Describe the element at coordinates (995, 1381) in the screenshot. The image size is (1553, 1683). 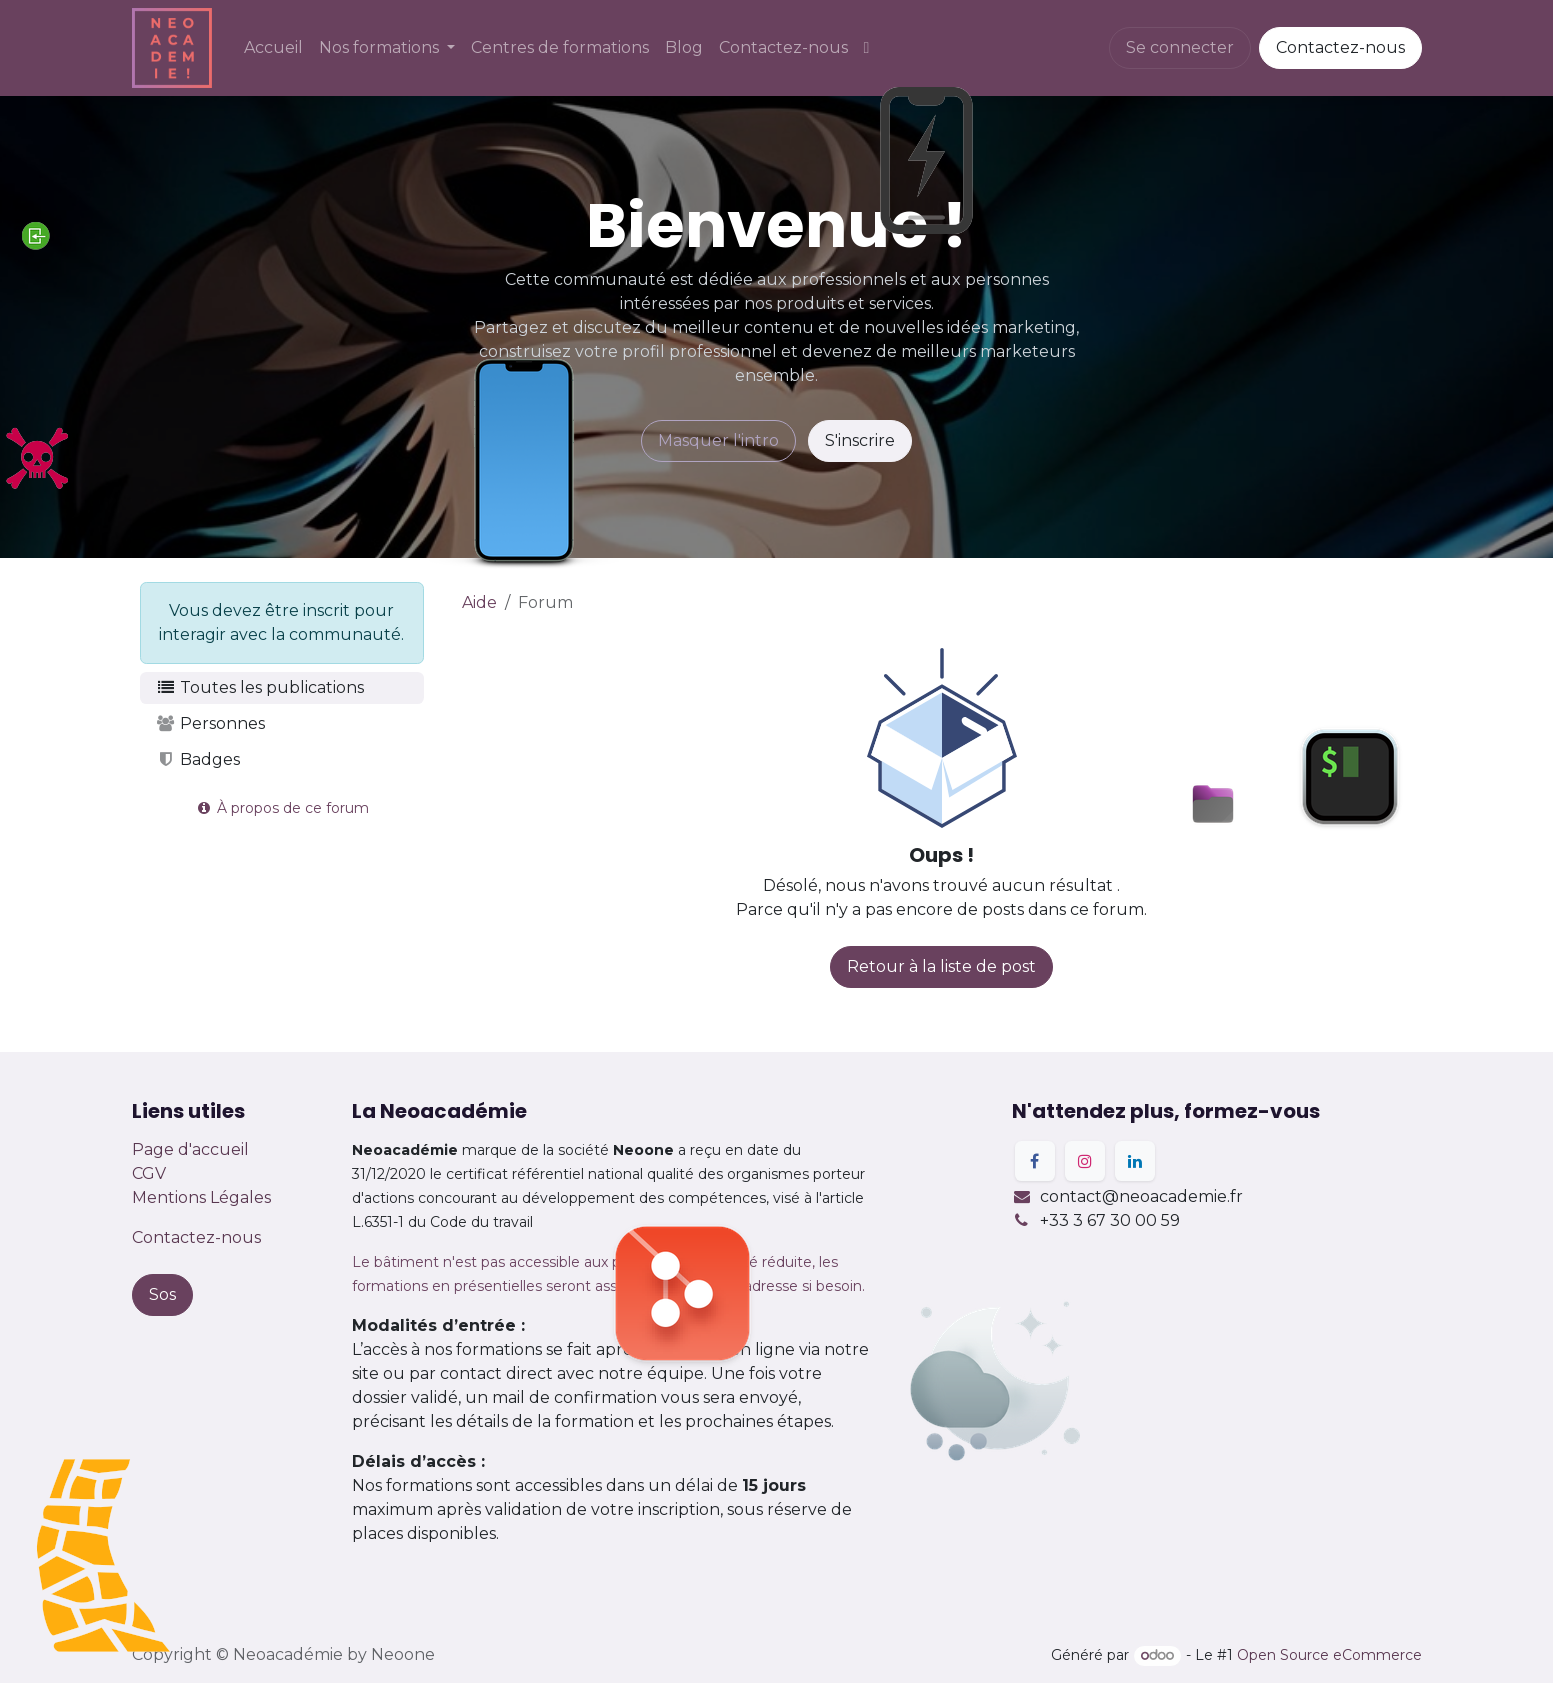
I see `indicates scattered snow conditions at night` at that location.